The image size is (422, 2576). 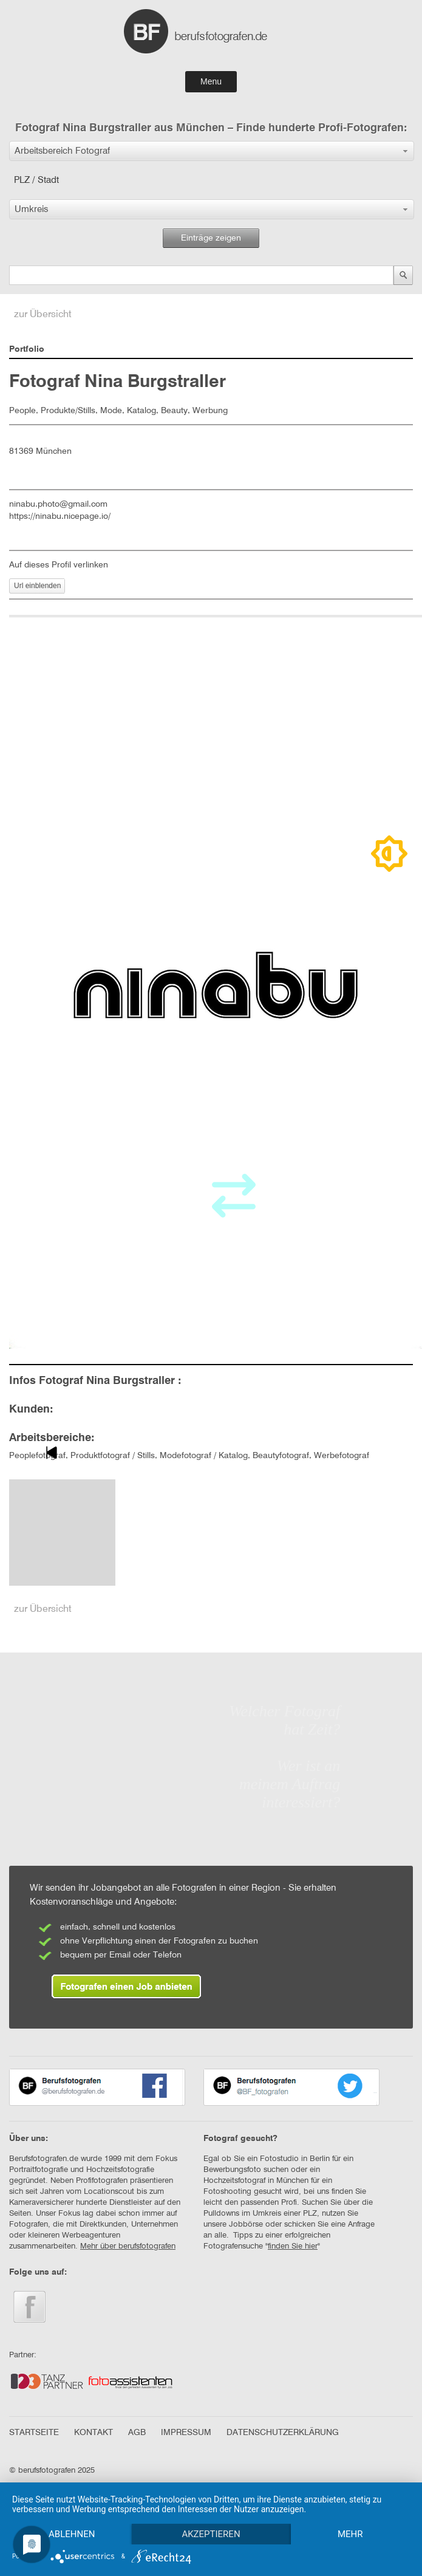 What do you see at coordinates (389, 854) in the screenshot?
I see `adjust screen brightness` at bounding box center [389, 854].